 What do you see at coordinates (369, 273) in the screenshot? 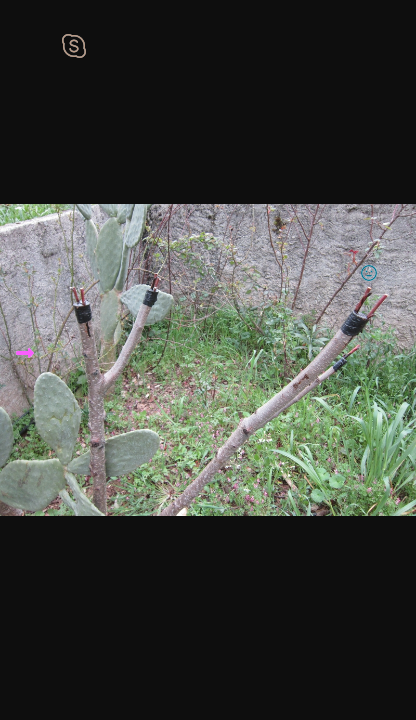
I see `rate experience as neutral or average` at bounding box center [369, 273].